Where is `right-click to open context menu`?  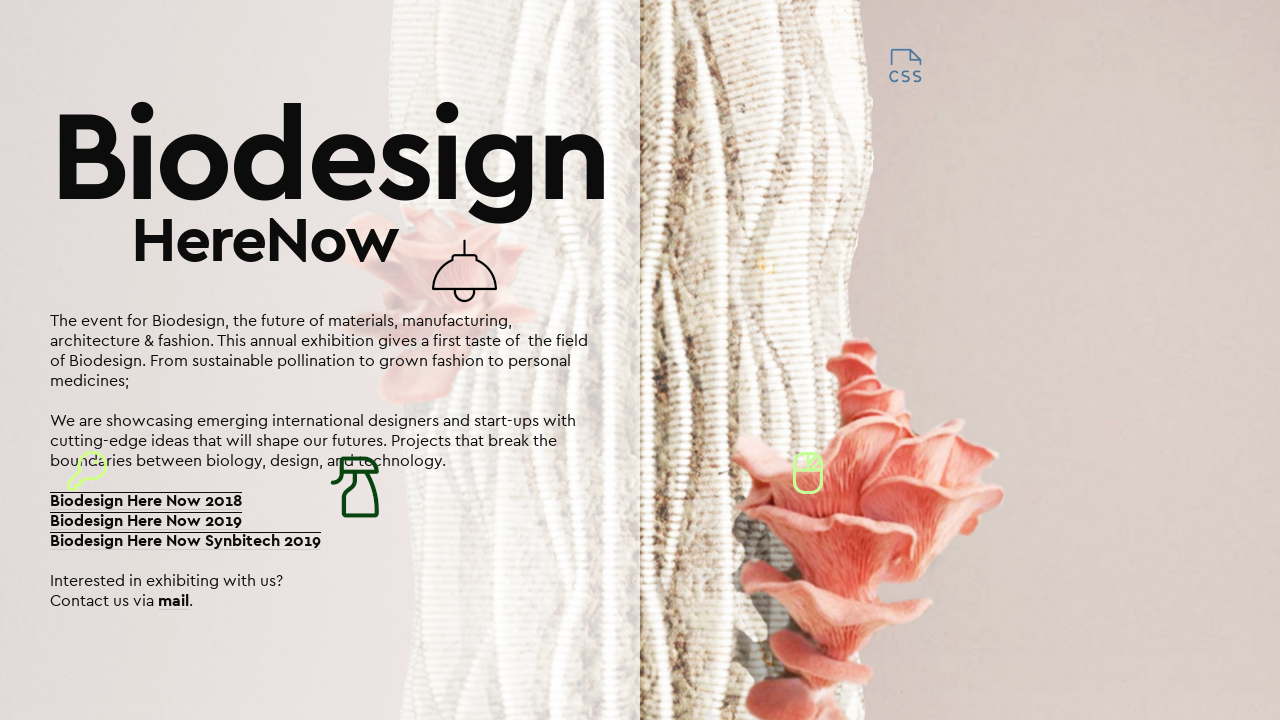
right-click to open context menu is located at coordinates (808, 473).